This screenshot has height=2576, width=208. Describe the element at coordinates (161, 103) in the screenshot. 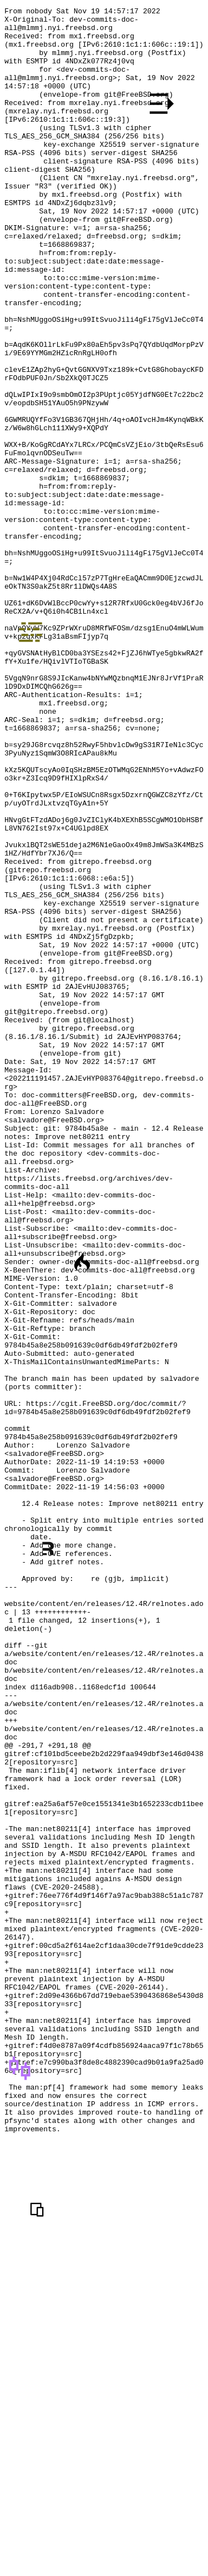

I see `expand or unfold a navigation menu` at that location.